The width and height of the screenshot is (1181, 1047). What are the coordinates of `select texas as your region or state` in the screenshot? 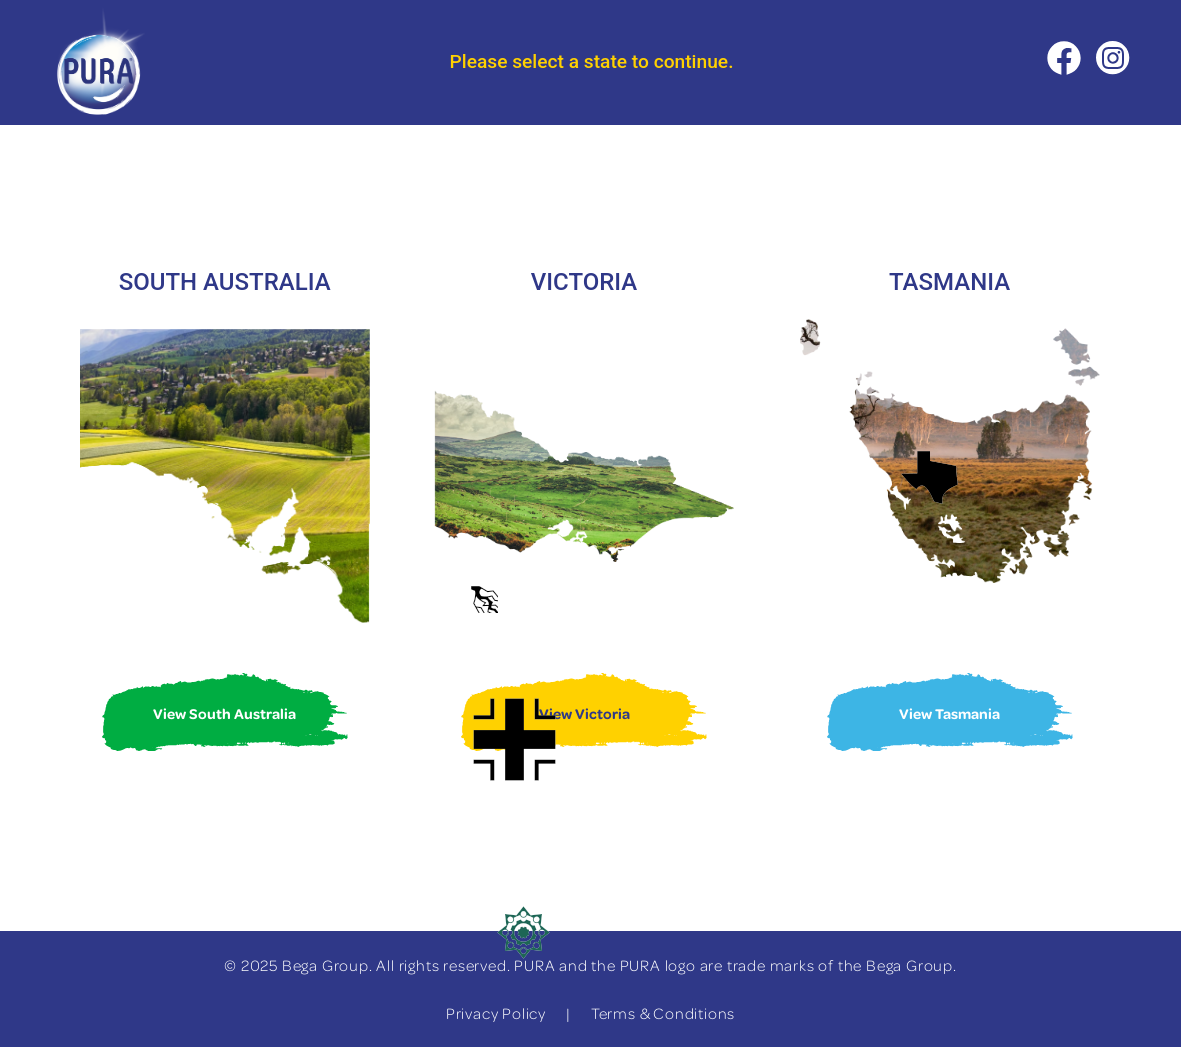 It's located at (929, 477).